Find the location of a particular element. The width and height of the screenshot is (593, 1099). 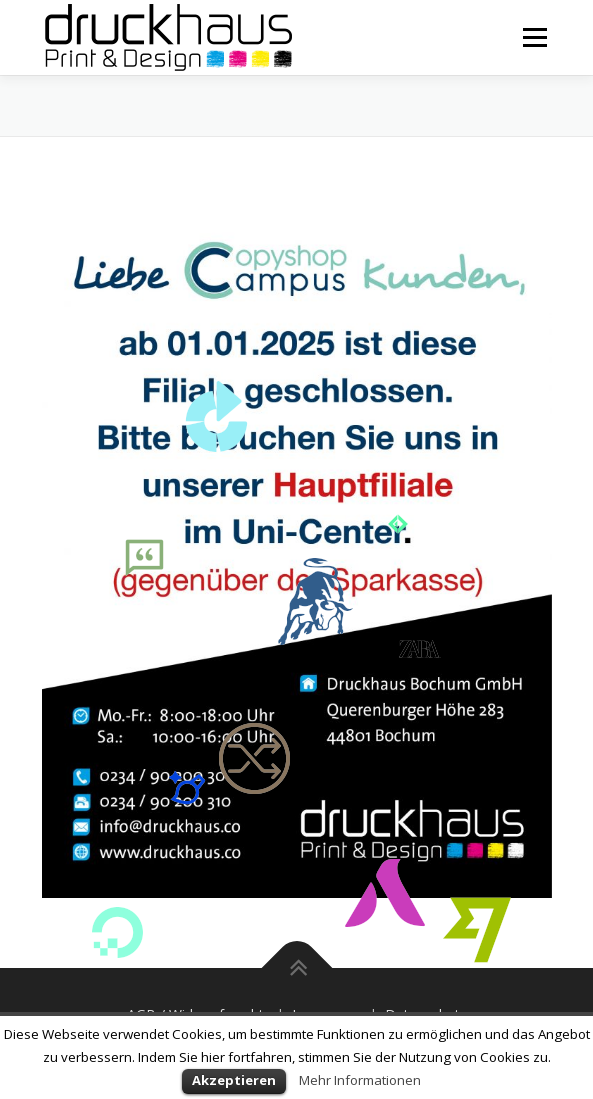

access AI-powered brush or painting tools is located at coordinates (188, 790).